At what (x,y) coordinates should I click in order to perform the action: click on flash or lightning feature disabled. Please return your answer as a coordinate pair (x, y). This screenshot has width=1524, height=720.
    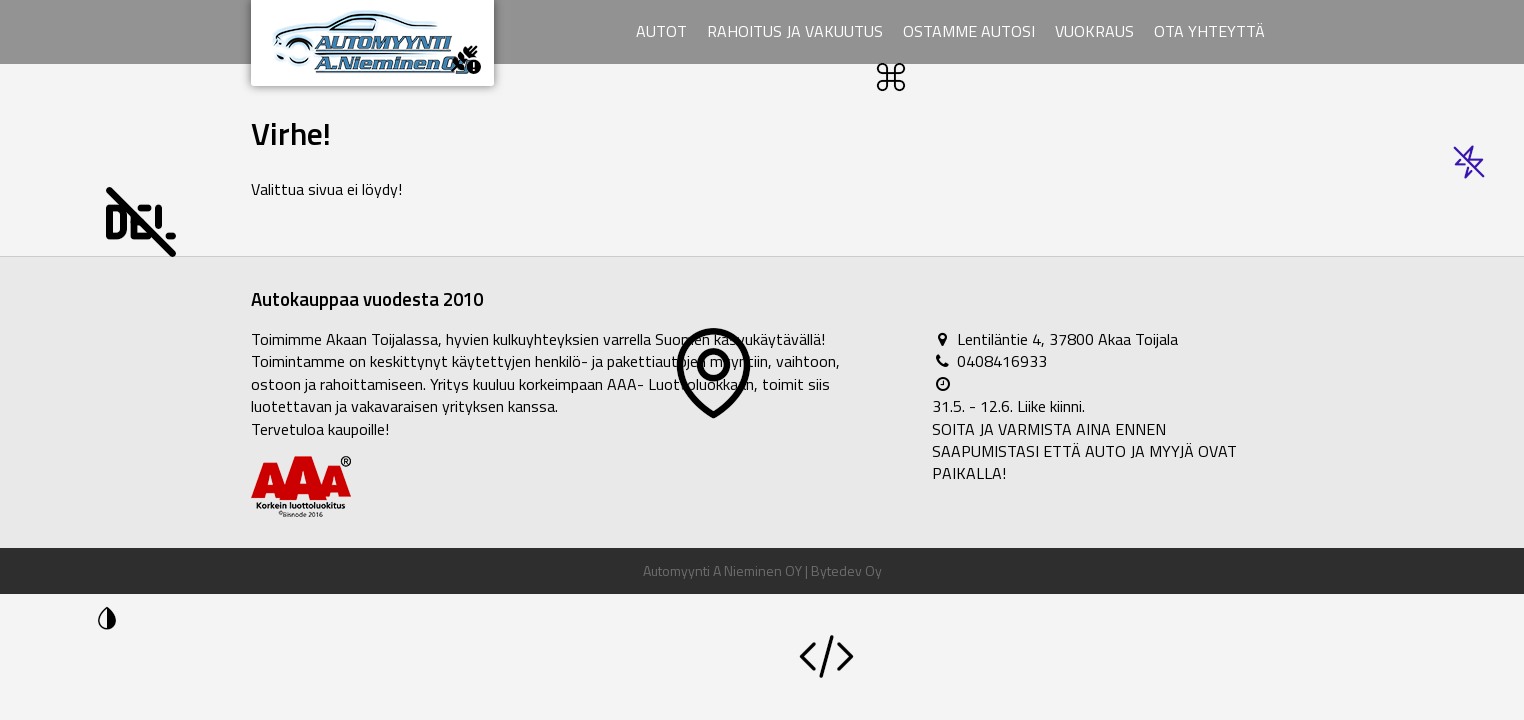
    Looking at the image, I should click on (1469, 162).